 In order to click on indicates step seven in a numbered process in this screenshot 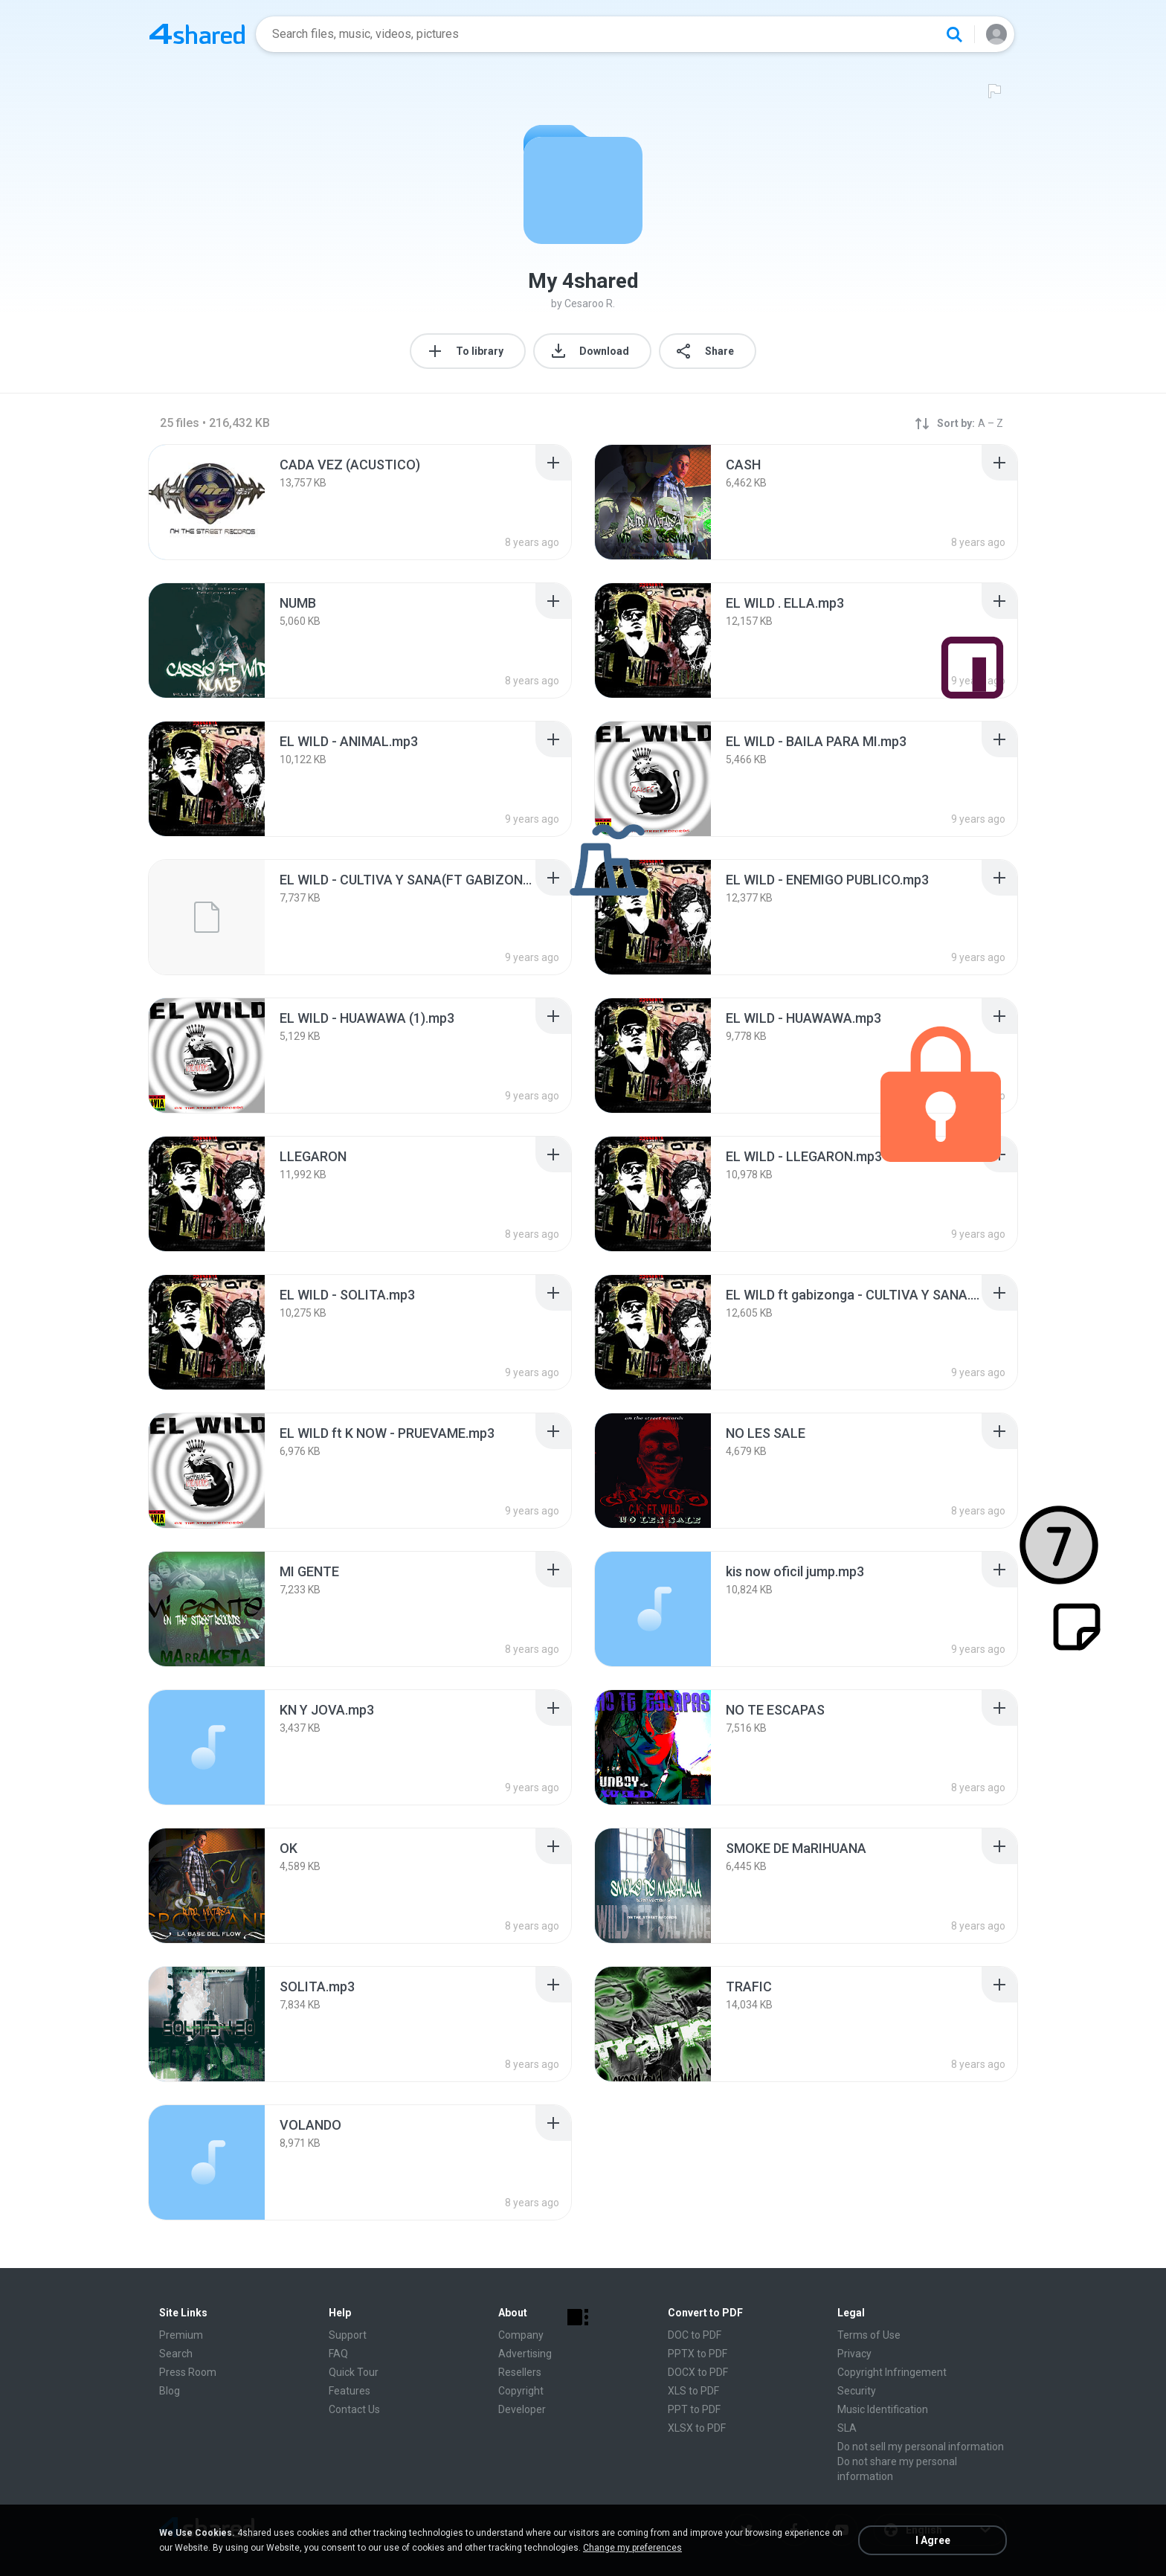, I will do `click(1059, 1545)`.